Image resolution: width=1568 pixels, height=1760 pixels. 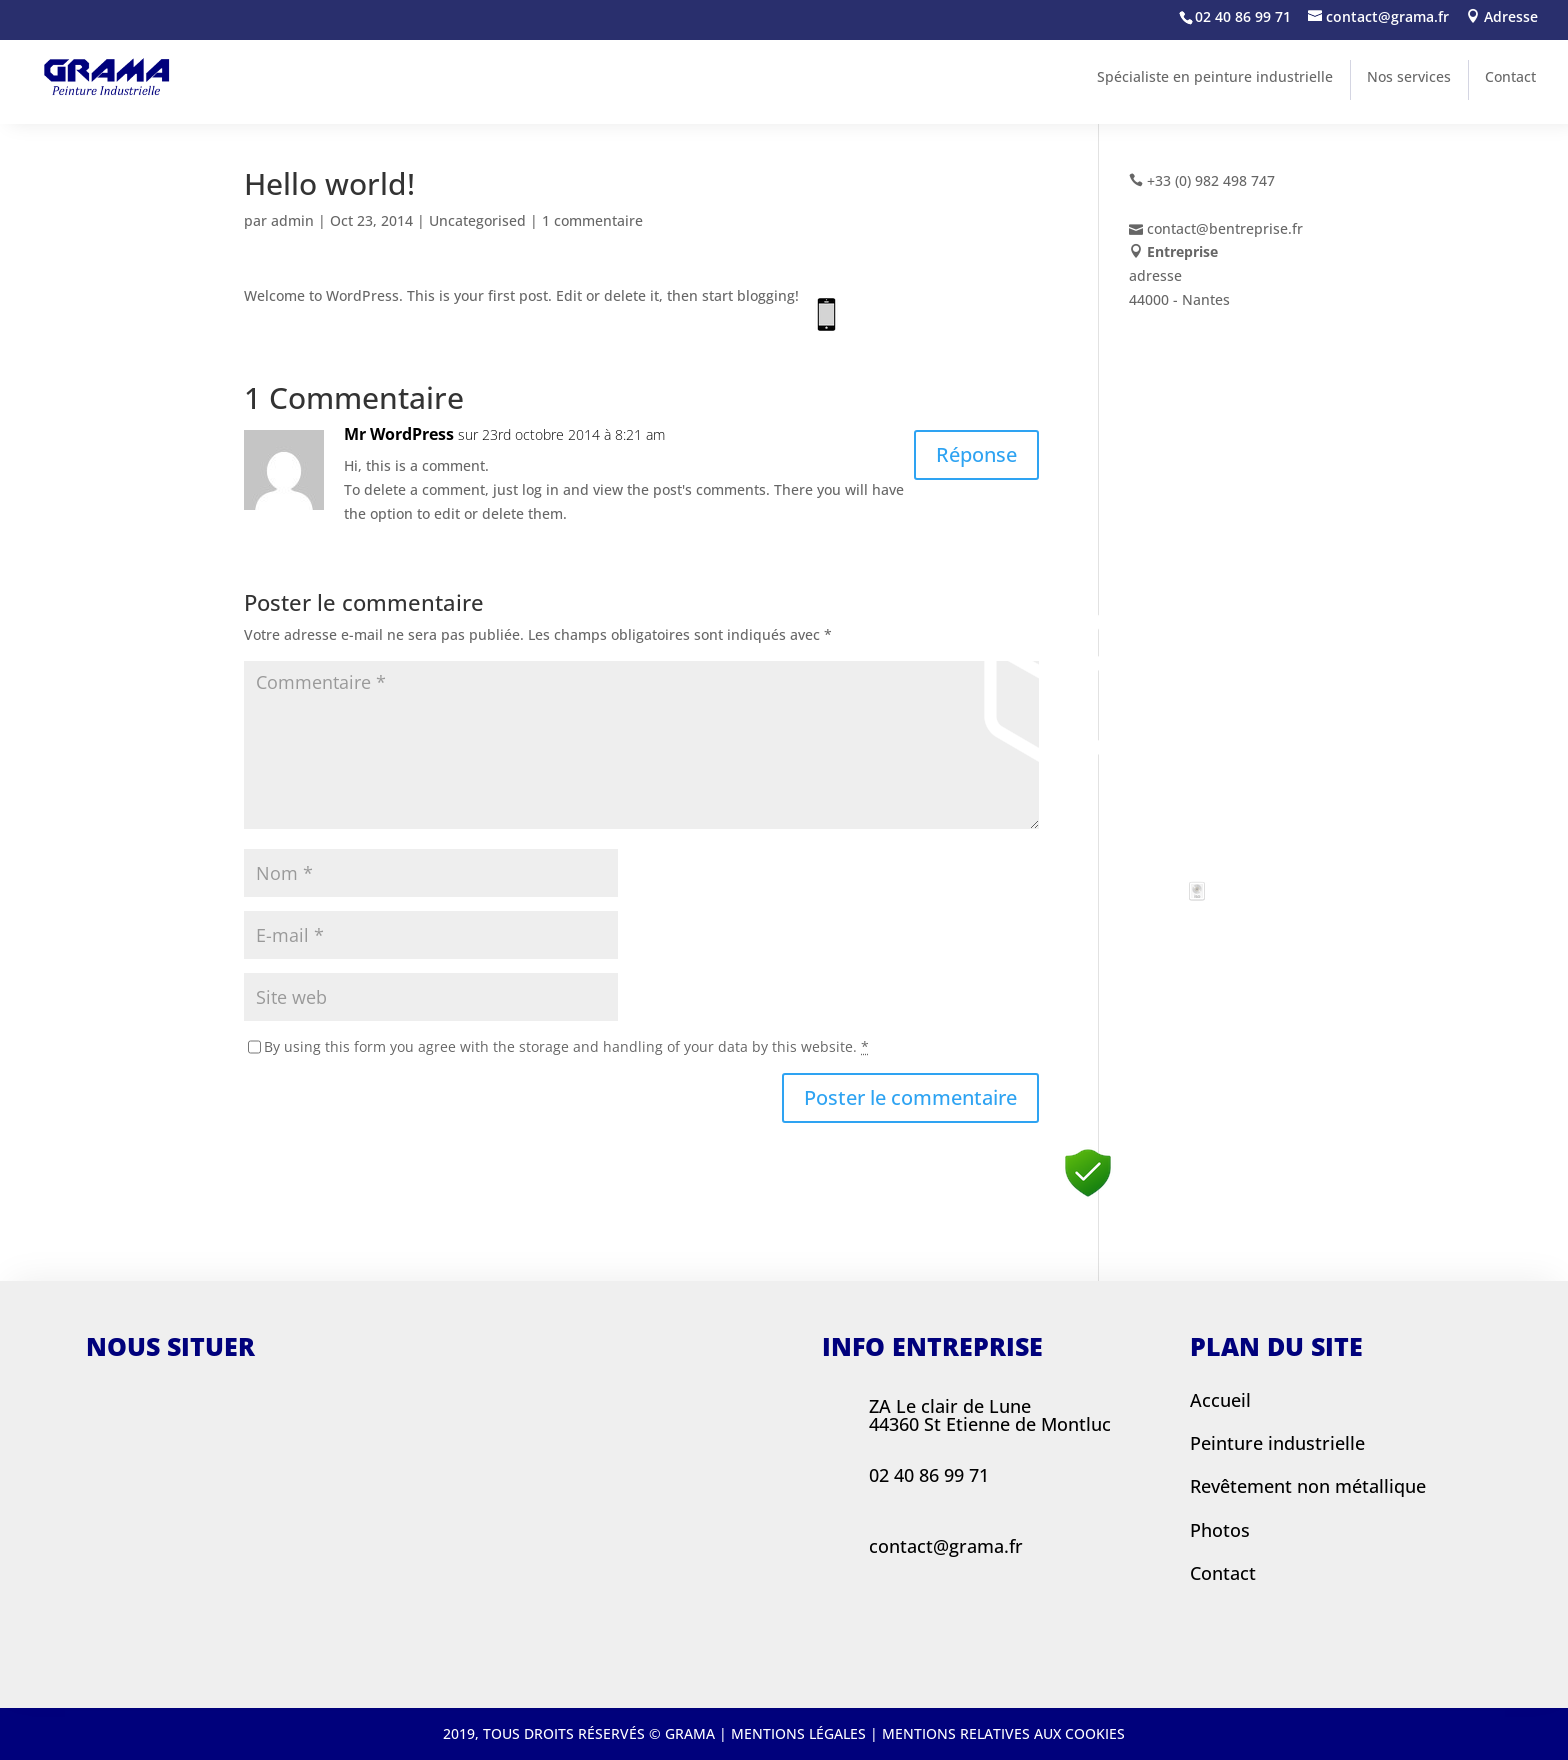 What do you see at coordinates (1088, 1173) in the screenshot?
I see `indicates system security check passed` at bounding box center [1088, 1173].